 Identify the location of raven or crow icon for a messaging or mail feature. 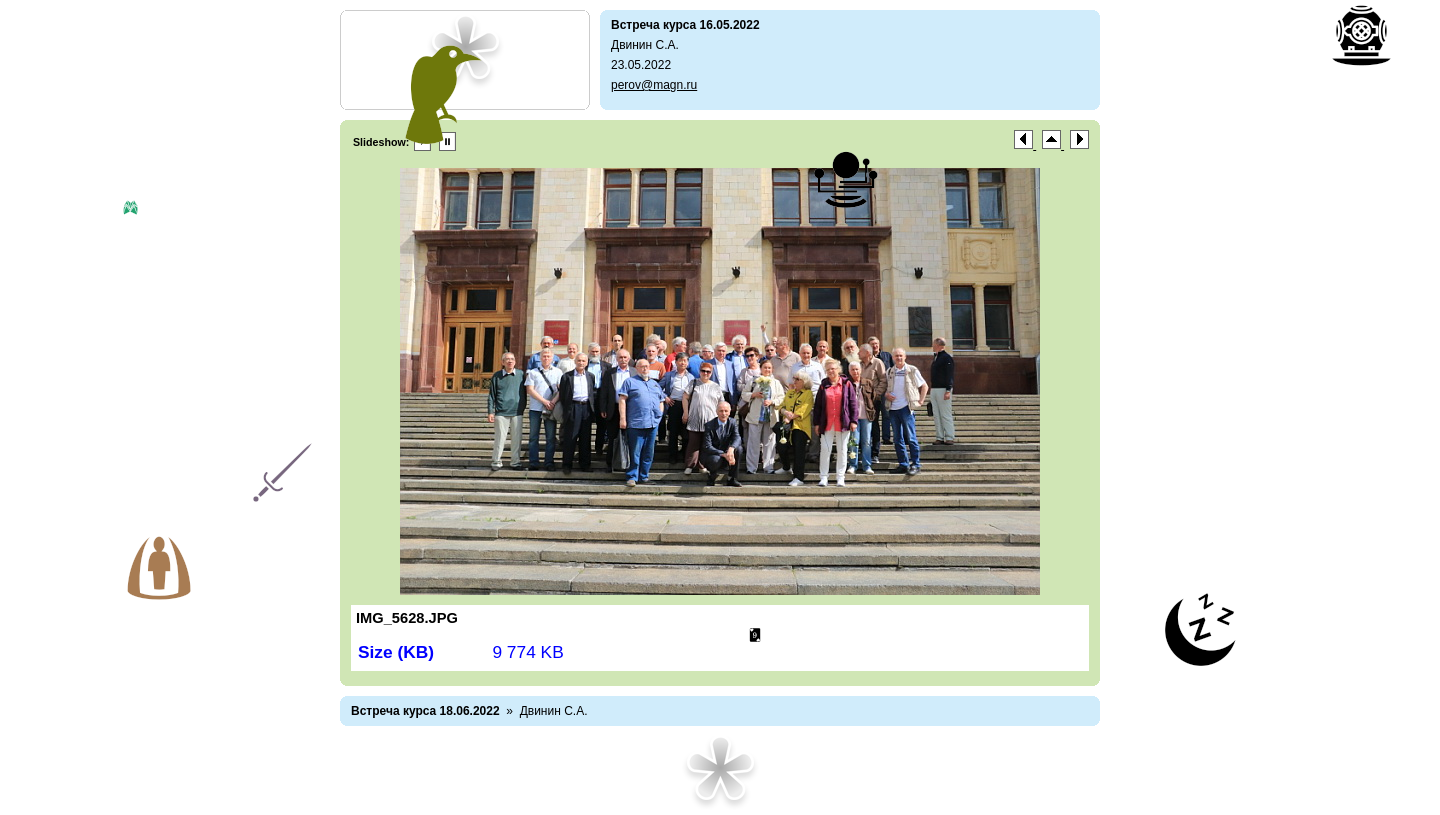
(432, 94).